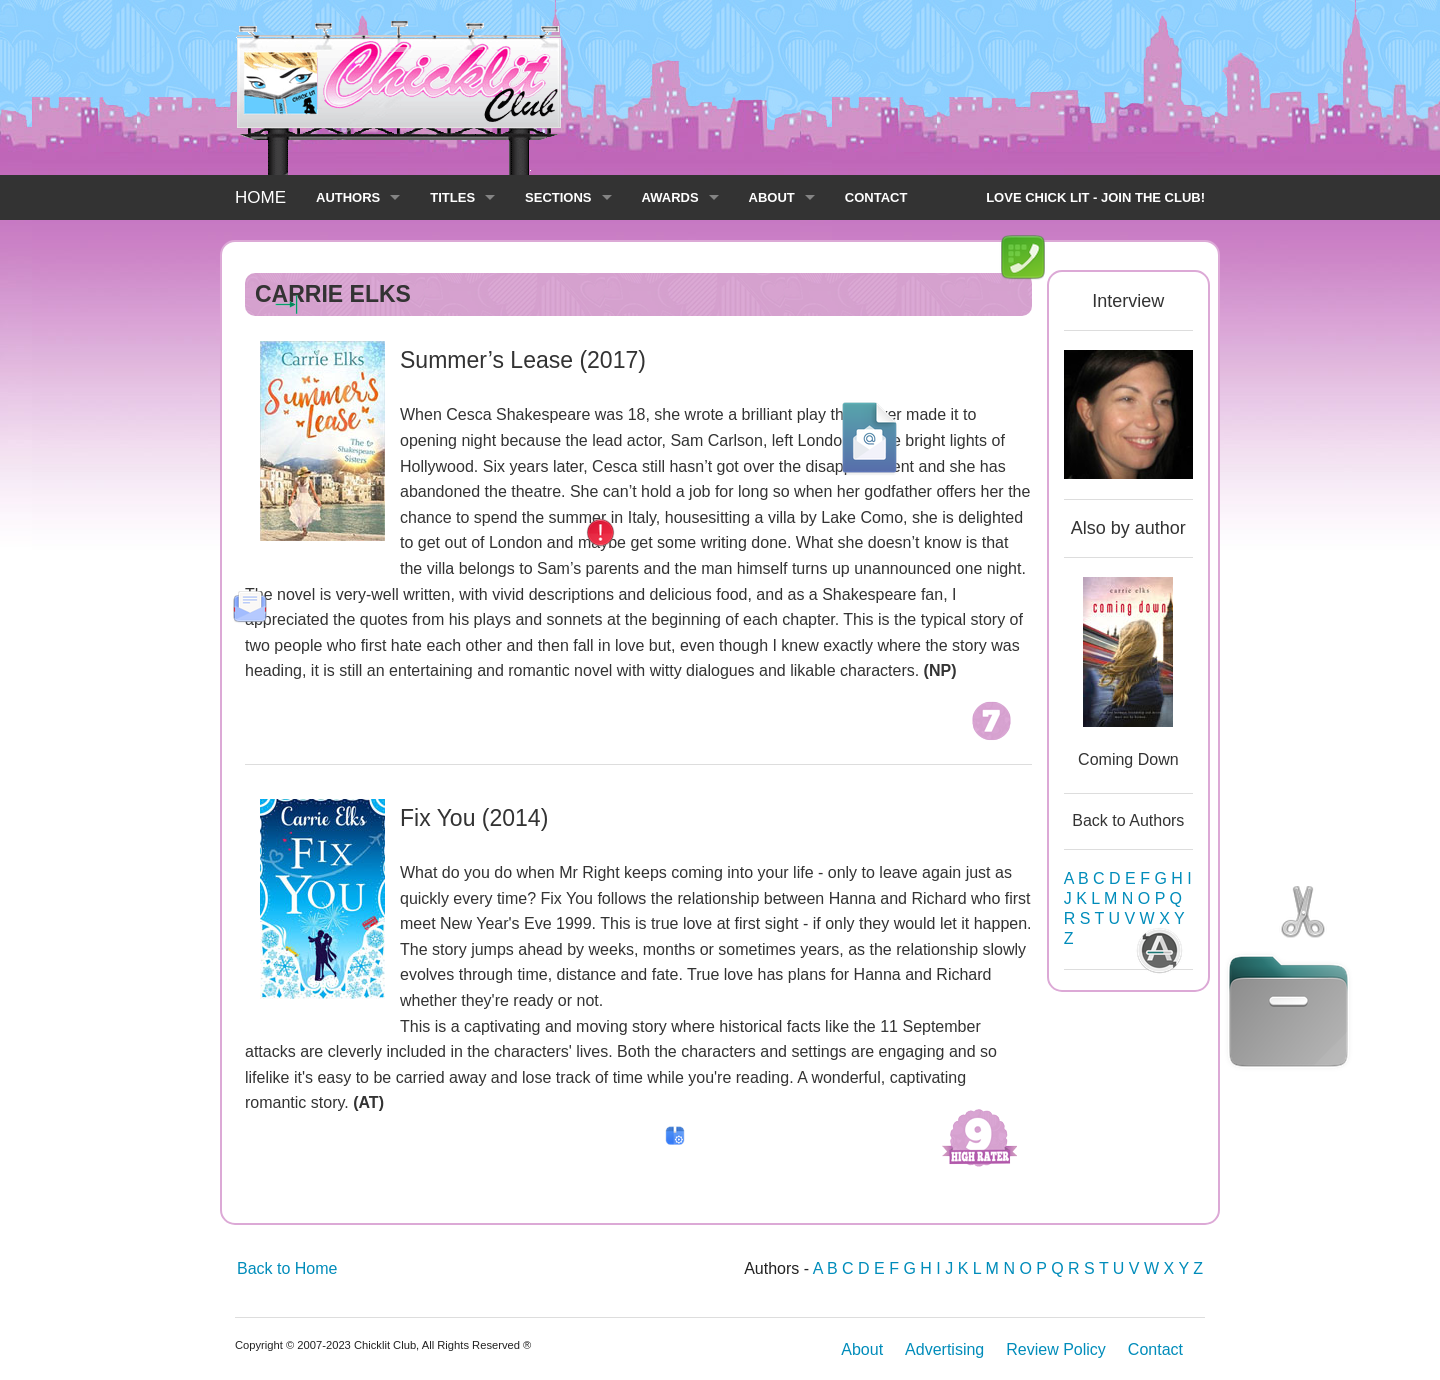 The height and width of the screenshot is (1380, 1440). I want to click on cut selected content to clipboard, so click(1303, 912).